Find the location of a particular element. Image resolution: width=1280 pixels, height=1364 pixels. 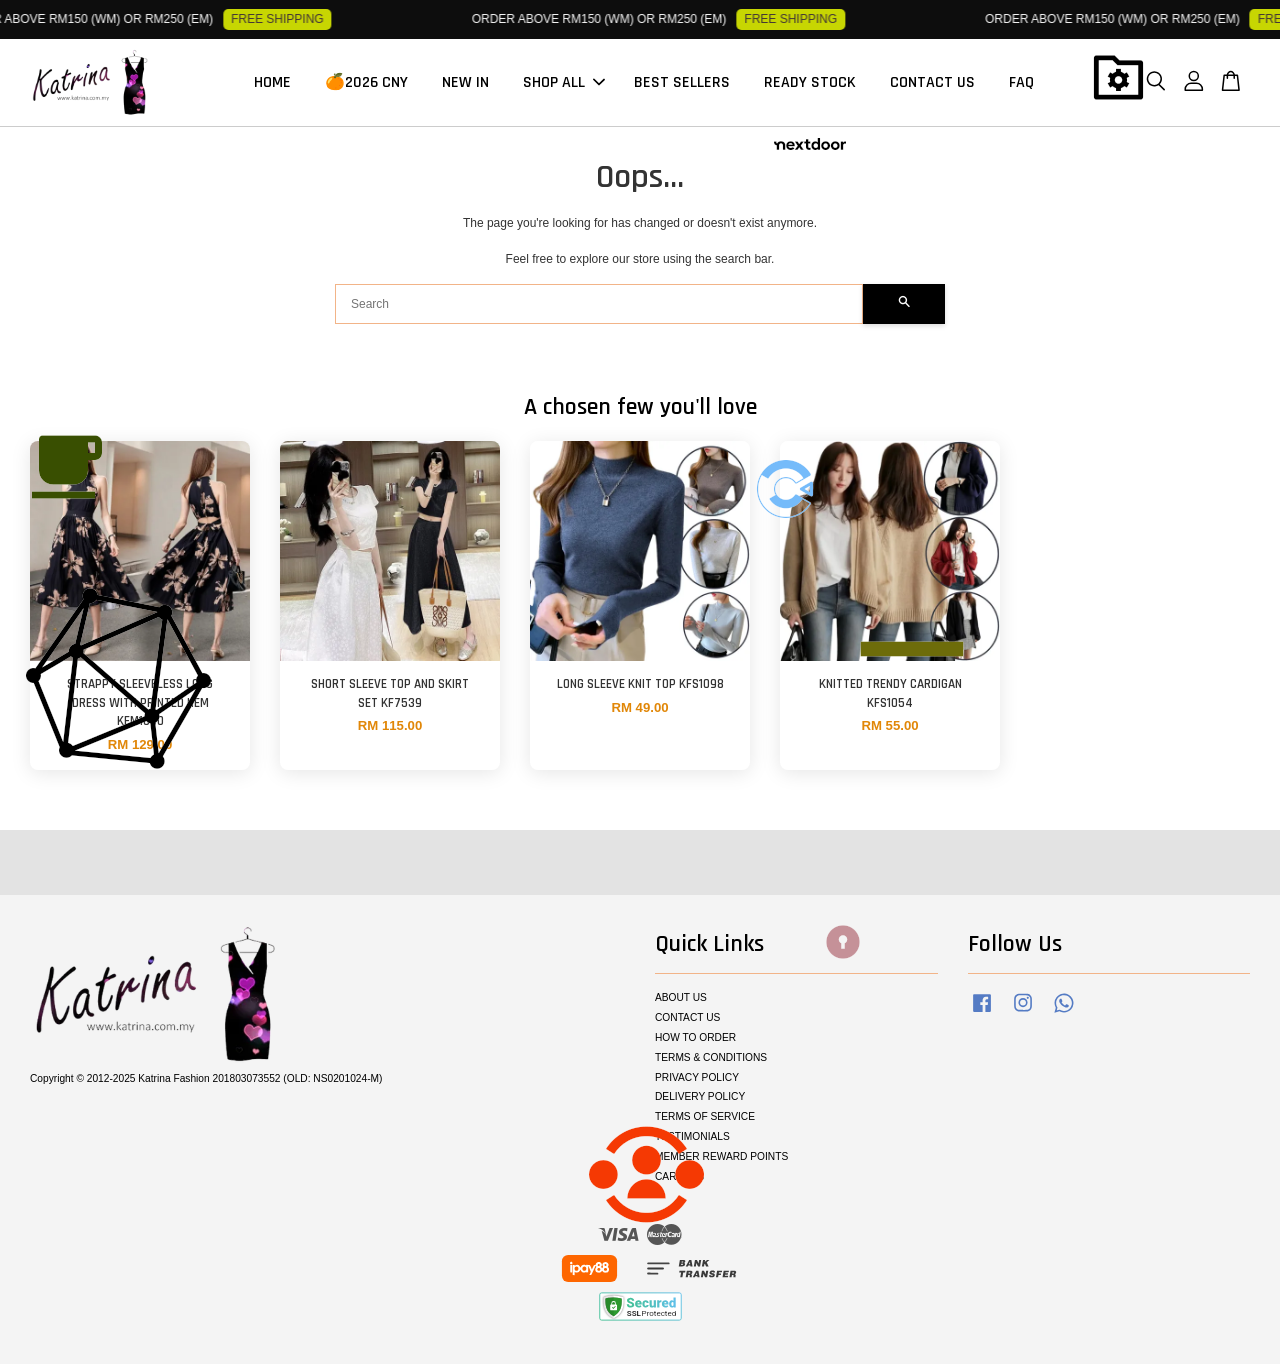

construct 3 game development software logo is located at coordinates (785, 489).